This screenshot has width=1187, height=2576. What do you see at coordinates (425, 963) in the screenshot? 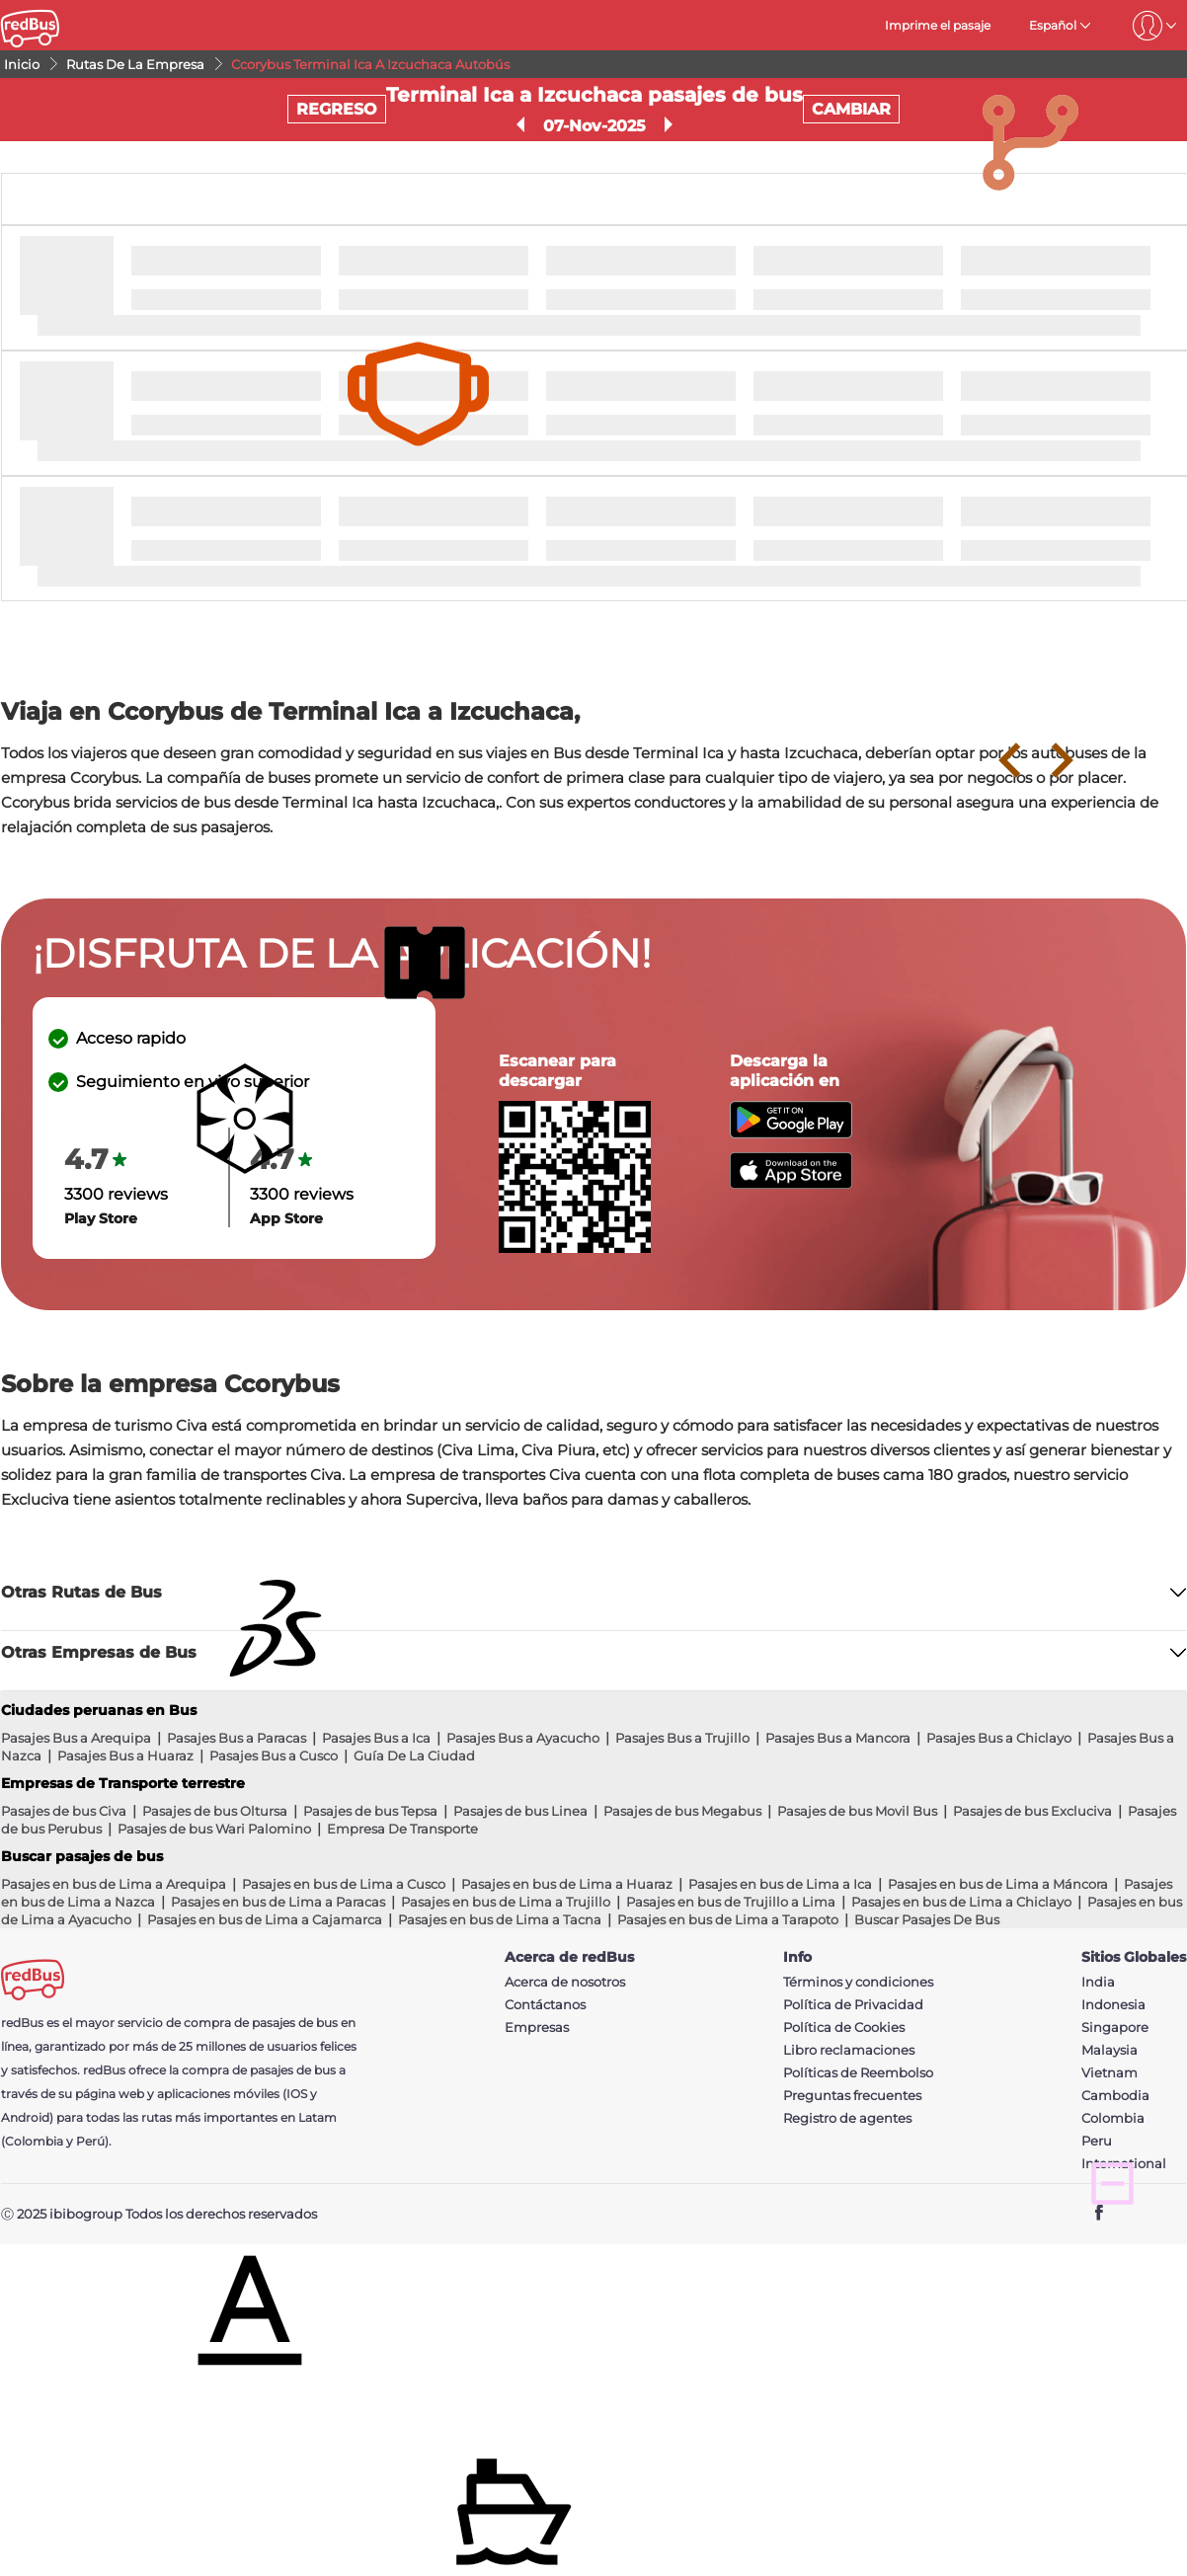
I see `redeem a coupon or discount code` at bounding box center [425, 963].